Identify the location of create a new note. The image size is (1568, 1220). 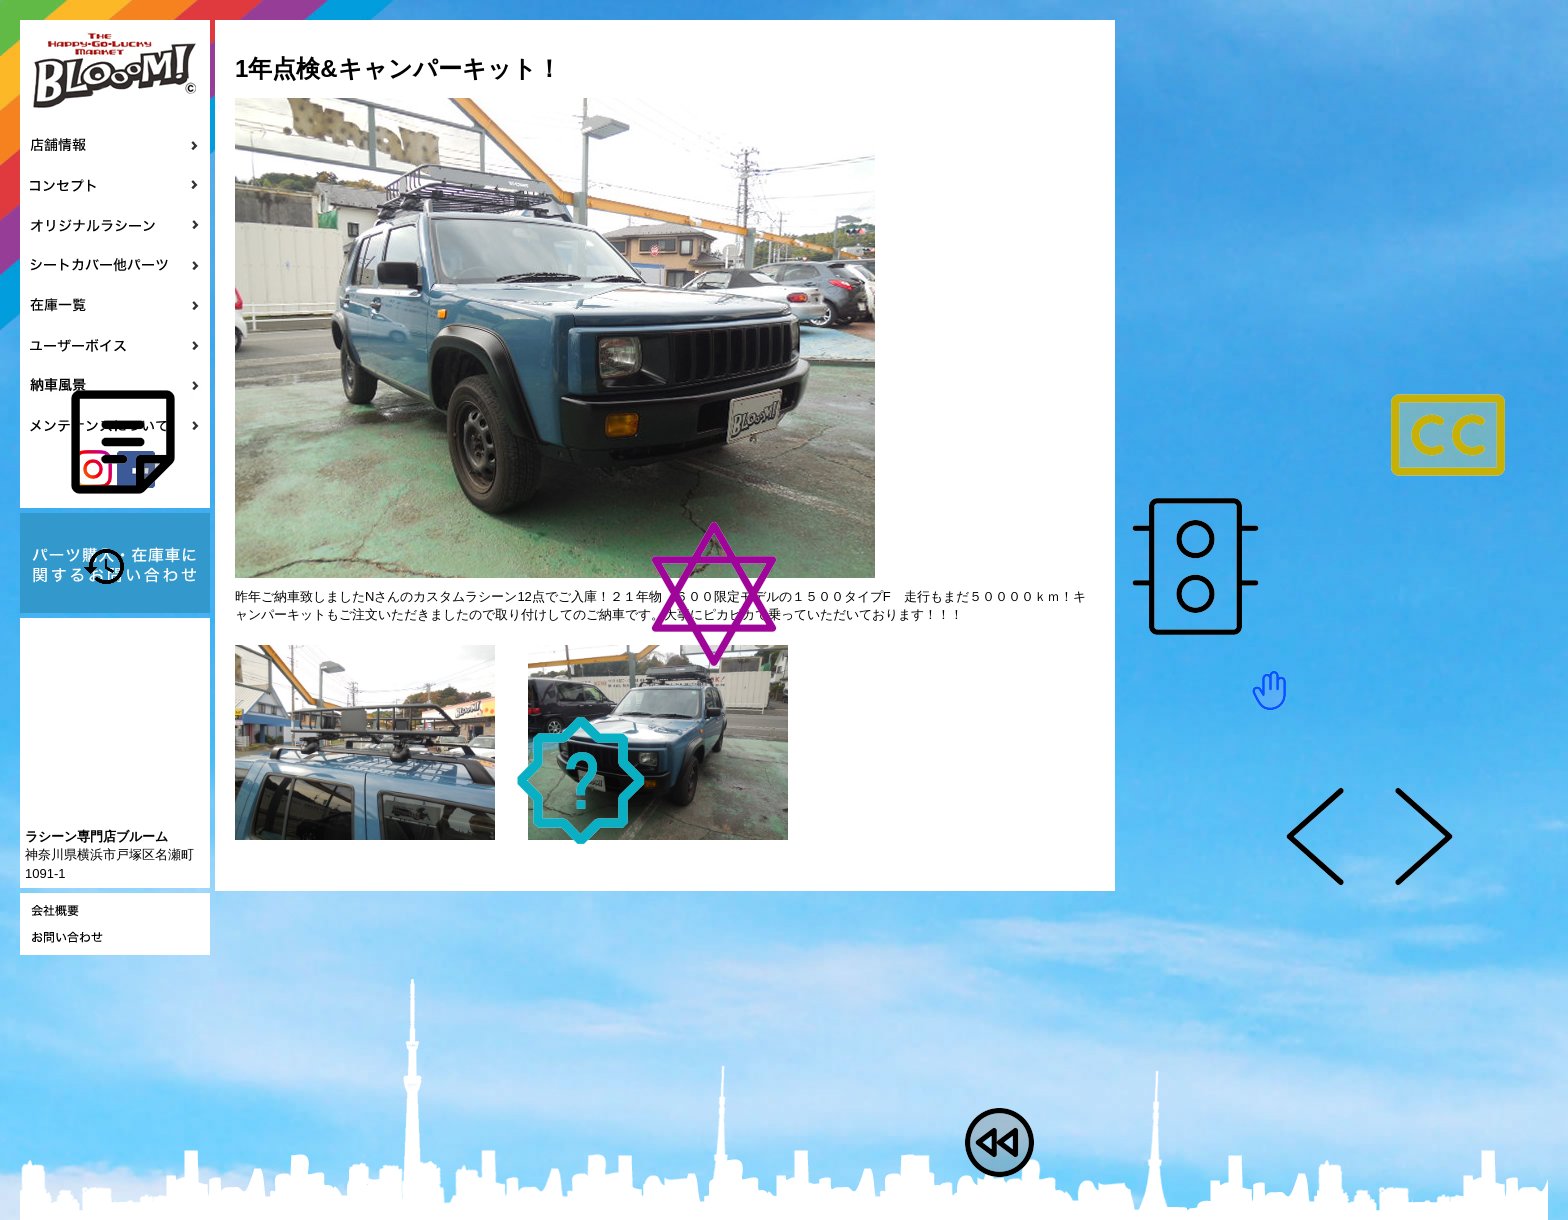
(123, 442).